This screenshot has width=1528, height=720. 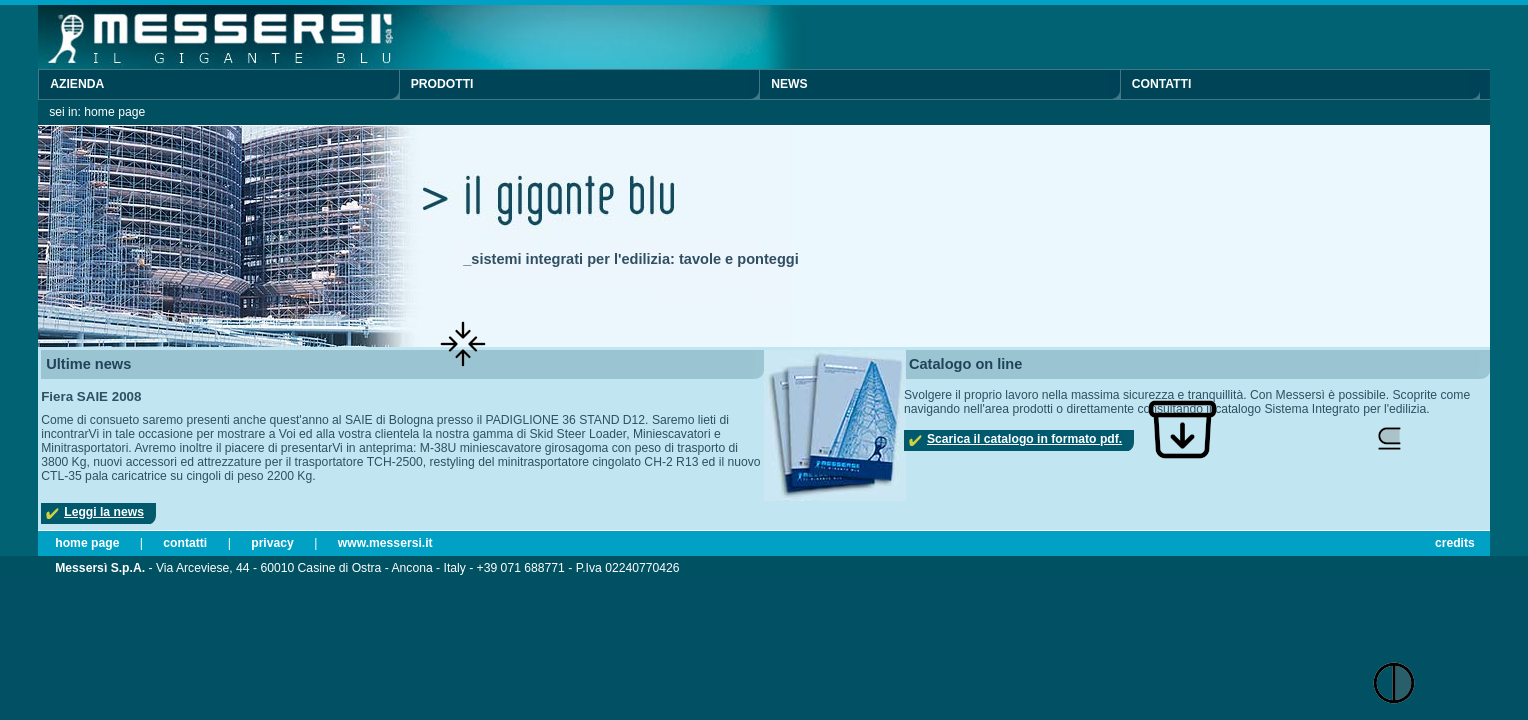 What do you see at coordinates (1182, 429) in the screenshot?
I see `archive or move item to storage` at bounding box center [1182, 429].